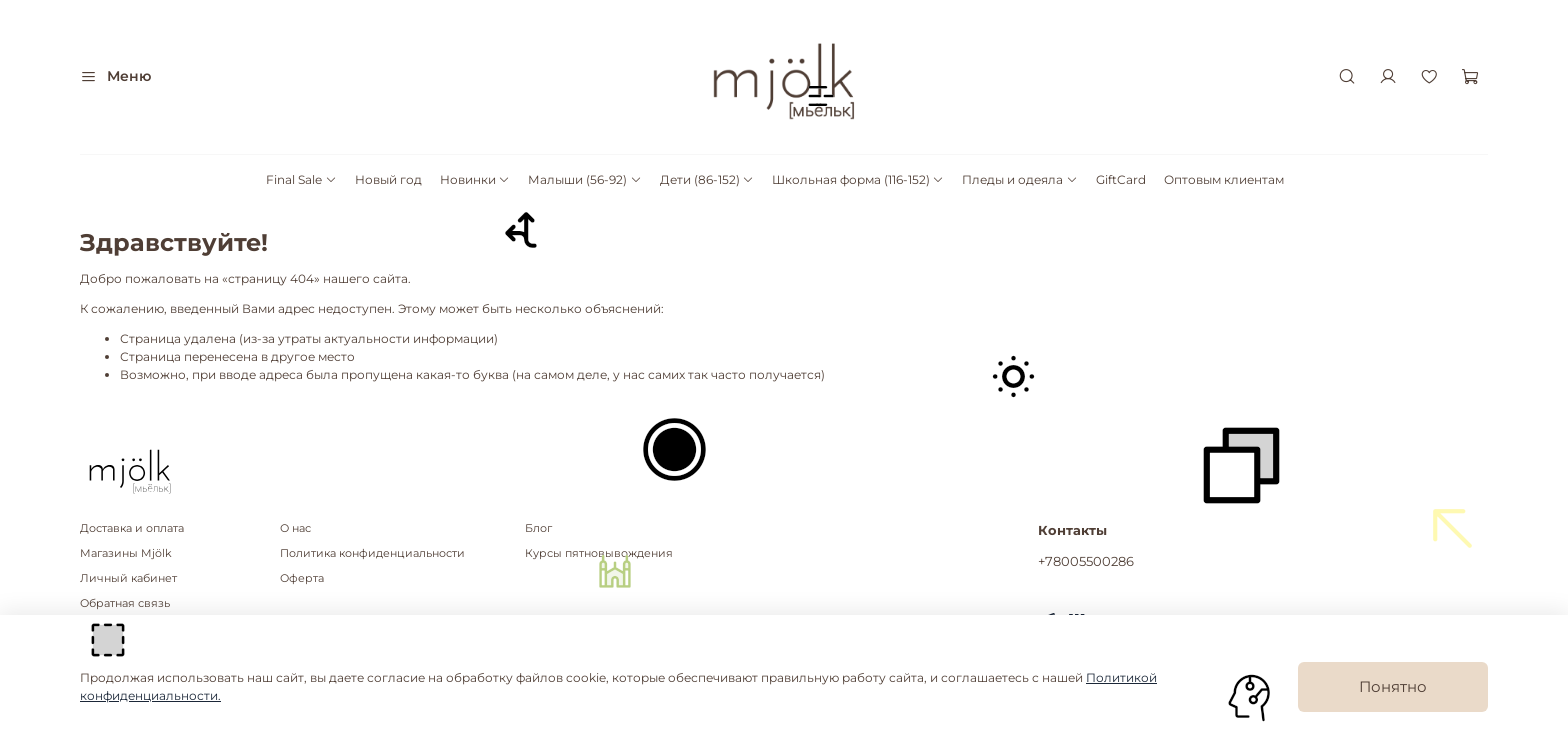 This screenshot has width=1568, height=743. Describe the element at coordinates (821, 96) in the screenshot. I see `remove an item from the list` at that location.